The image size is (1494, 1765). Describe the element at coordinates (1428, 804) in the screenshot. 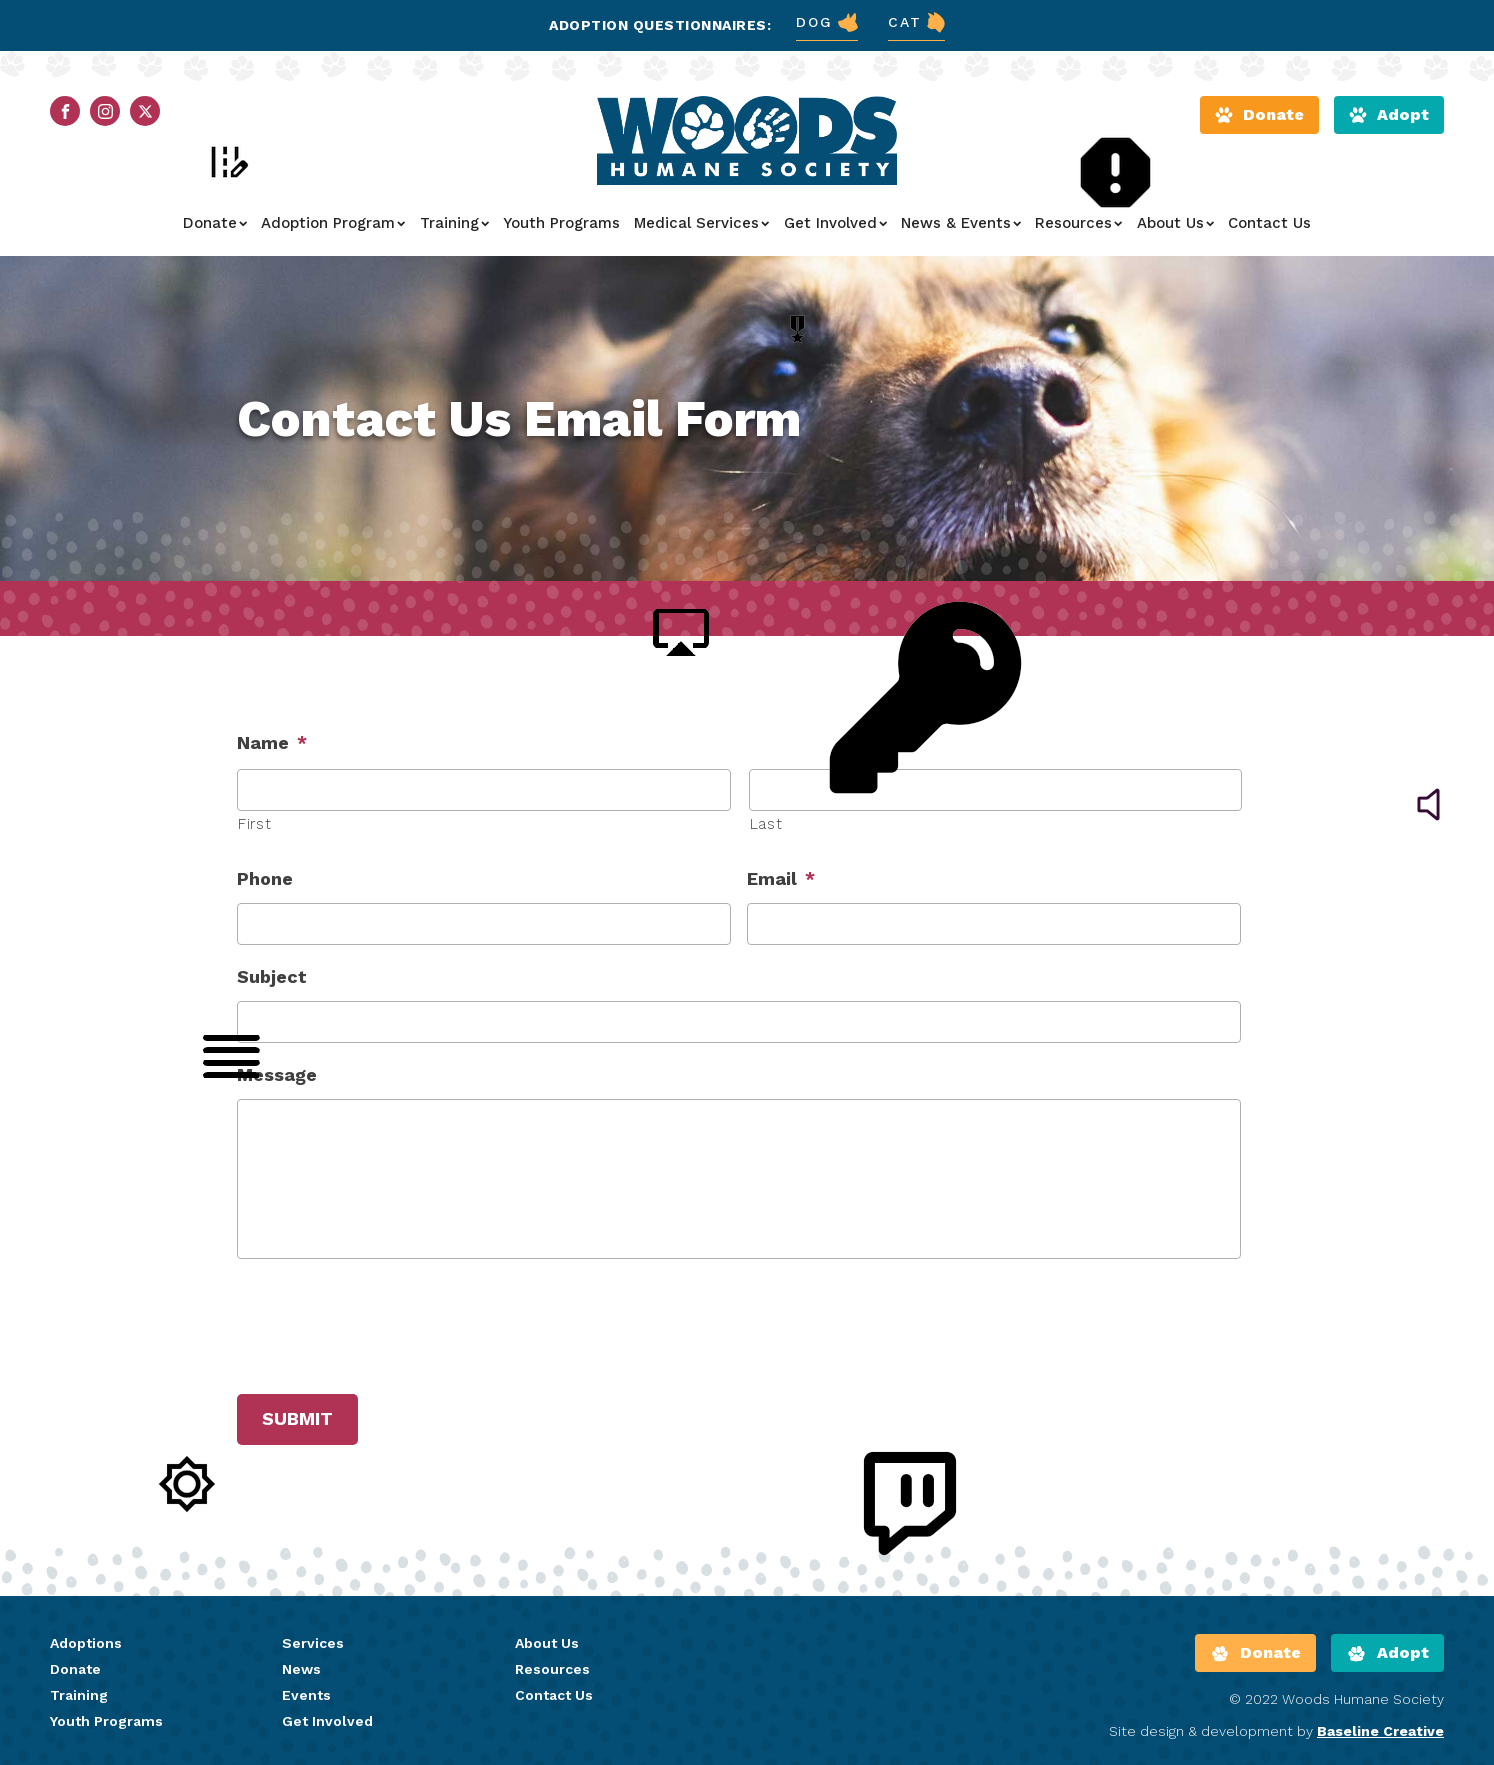

I see `mute audio or sound` at that location.